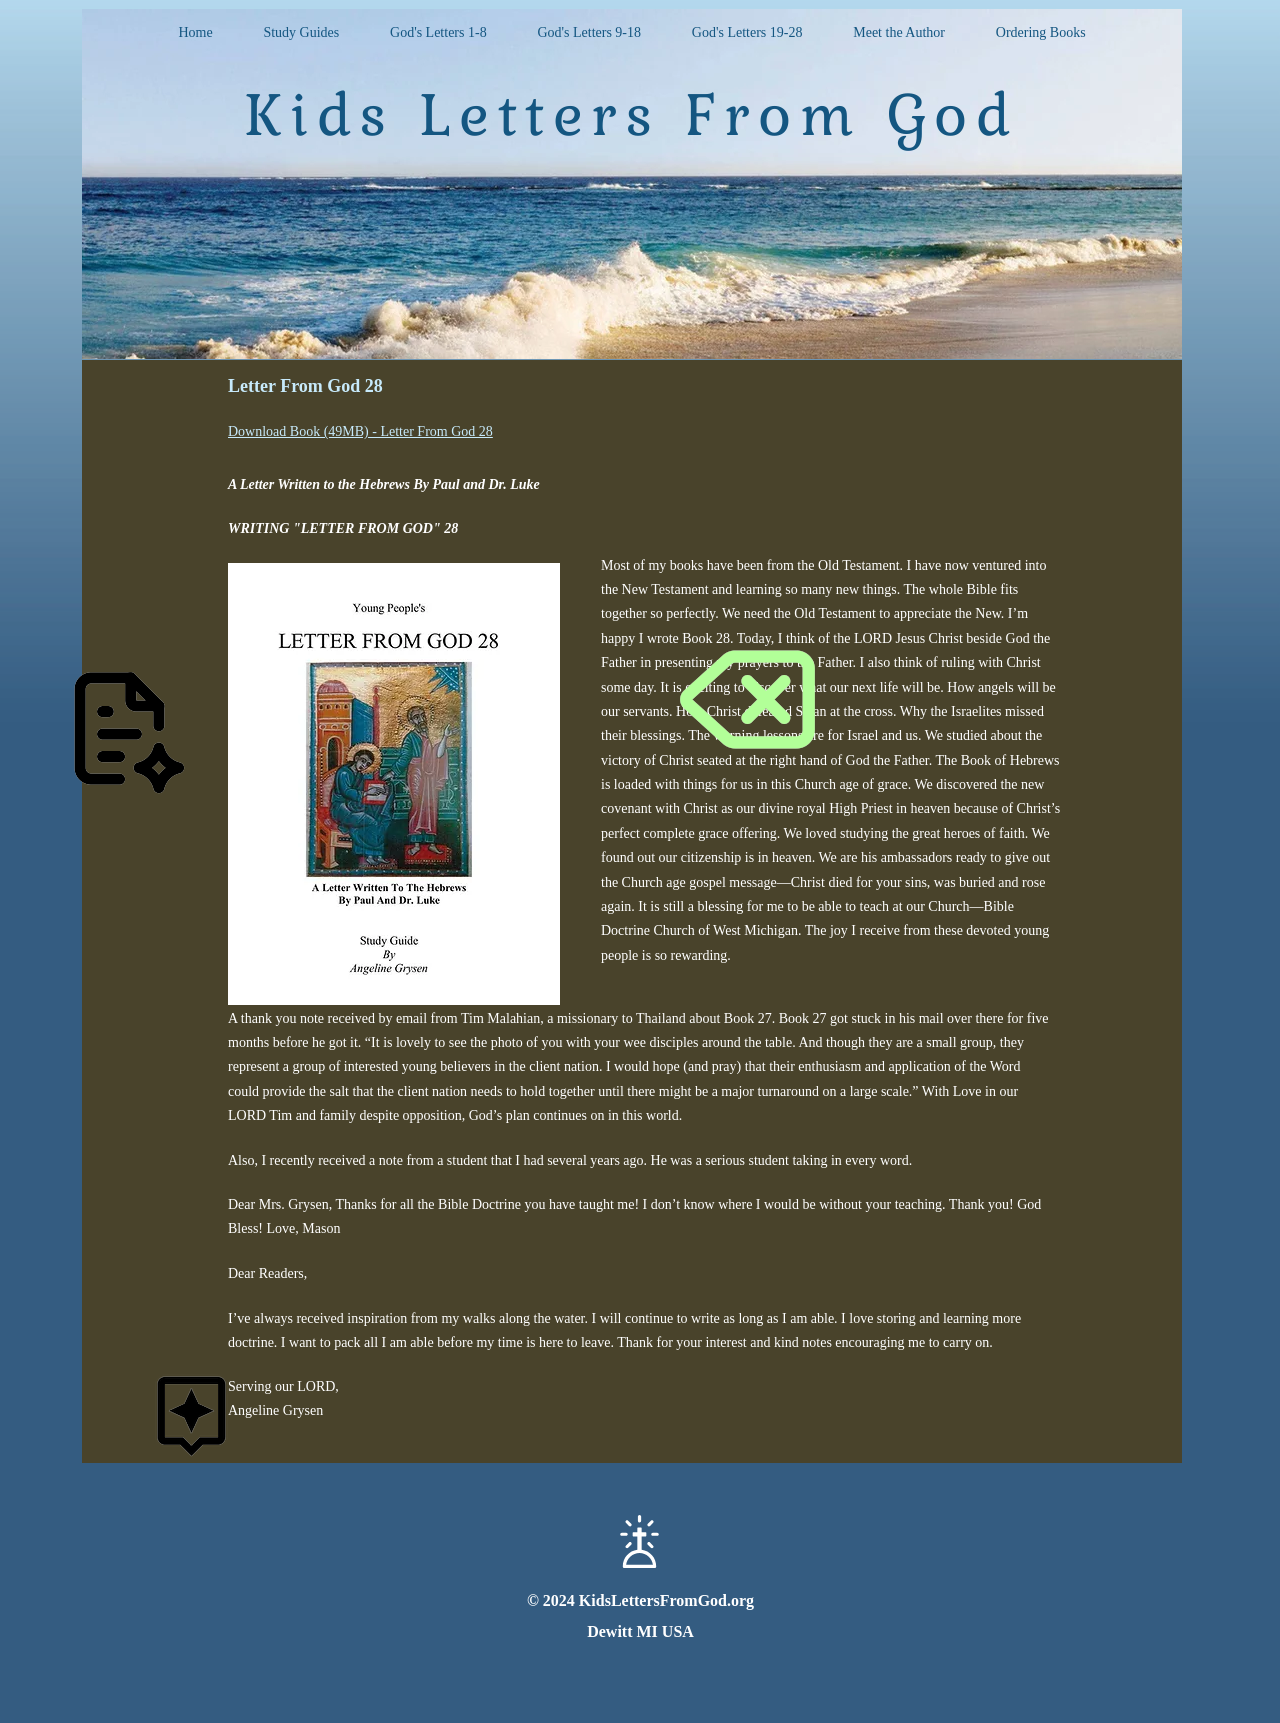  What do you see at coordinates (191, 1414) in the screenshot?
I see `access AI assistant or smart suggestions` at bounding box center [191, 1414].